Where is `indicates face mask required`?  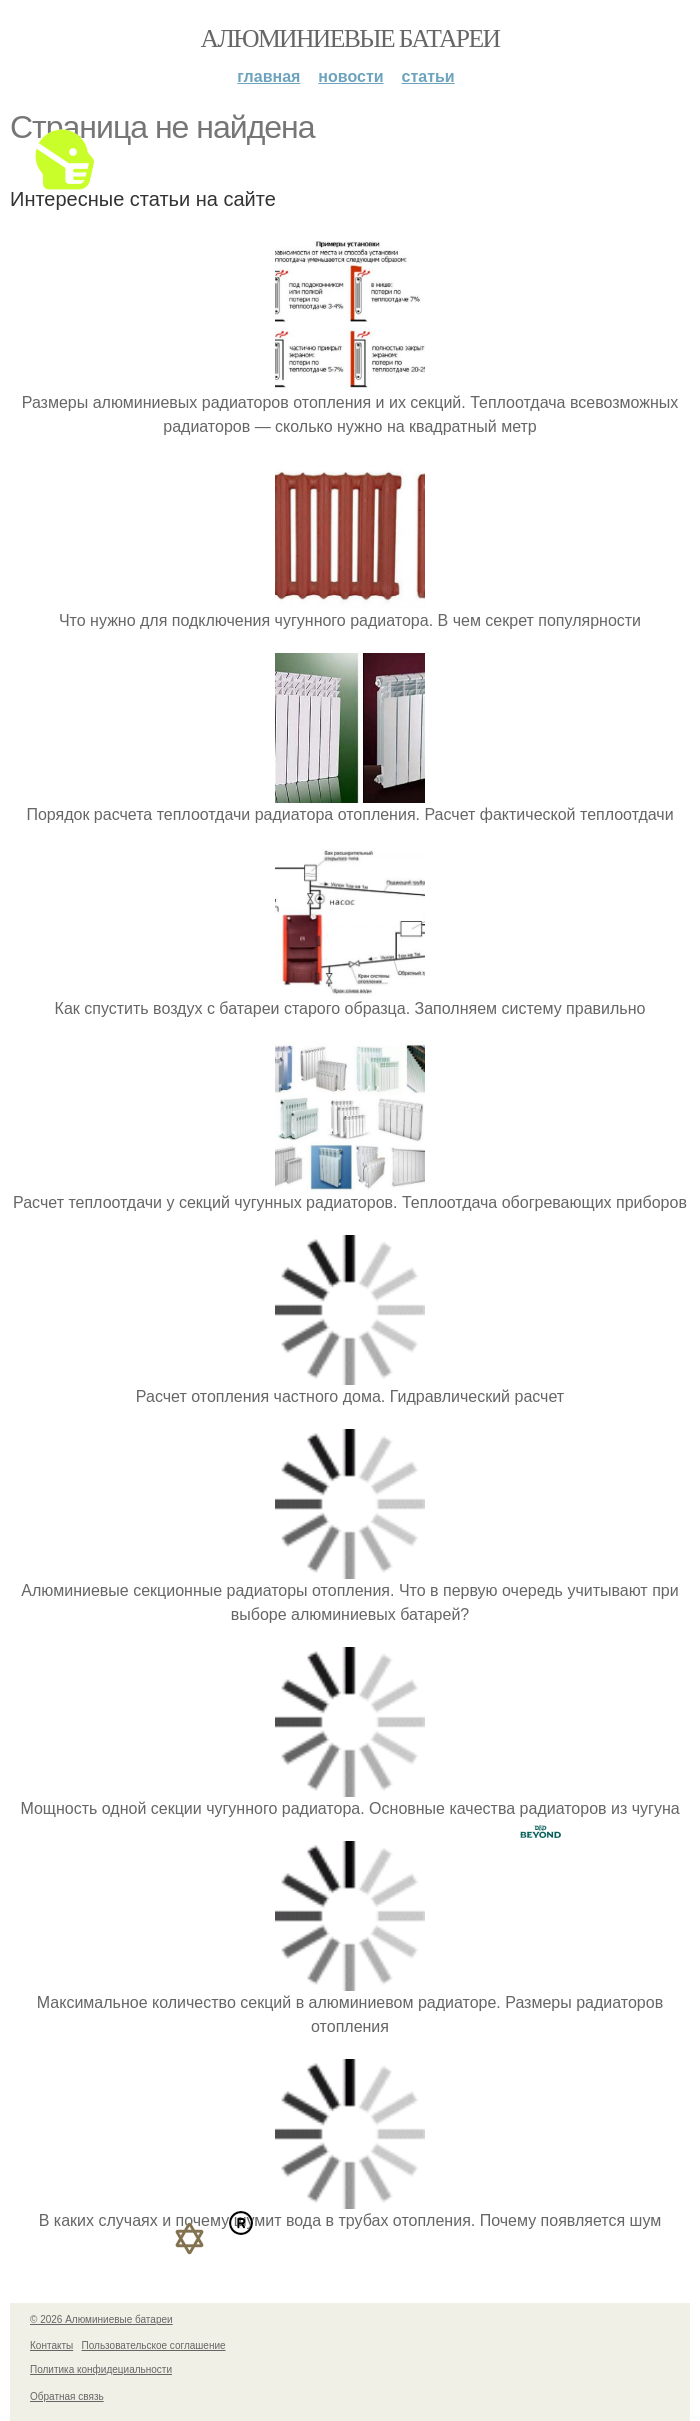
indicates face mask required is located at coordinates (65, 159).